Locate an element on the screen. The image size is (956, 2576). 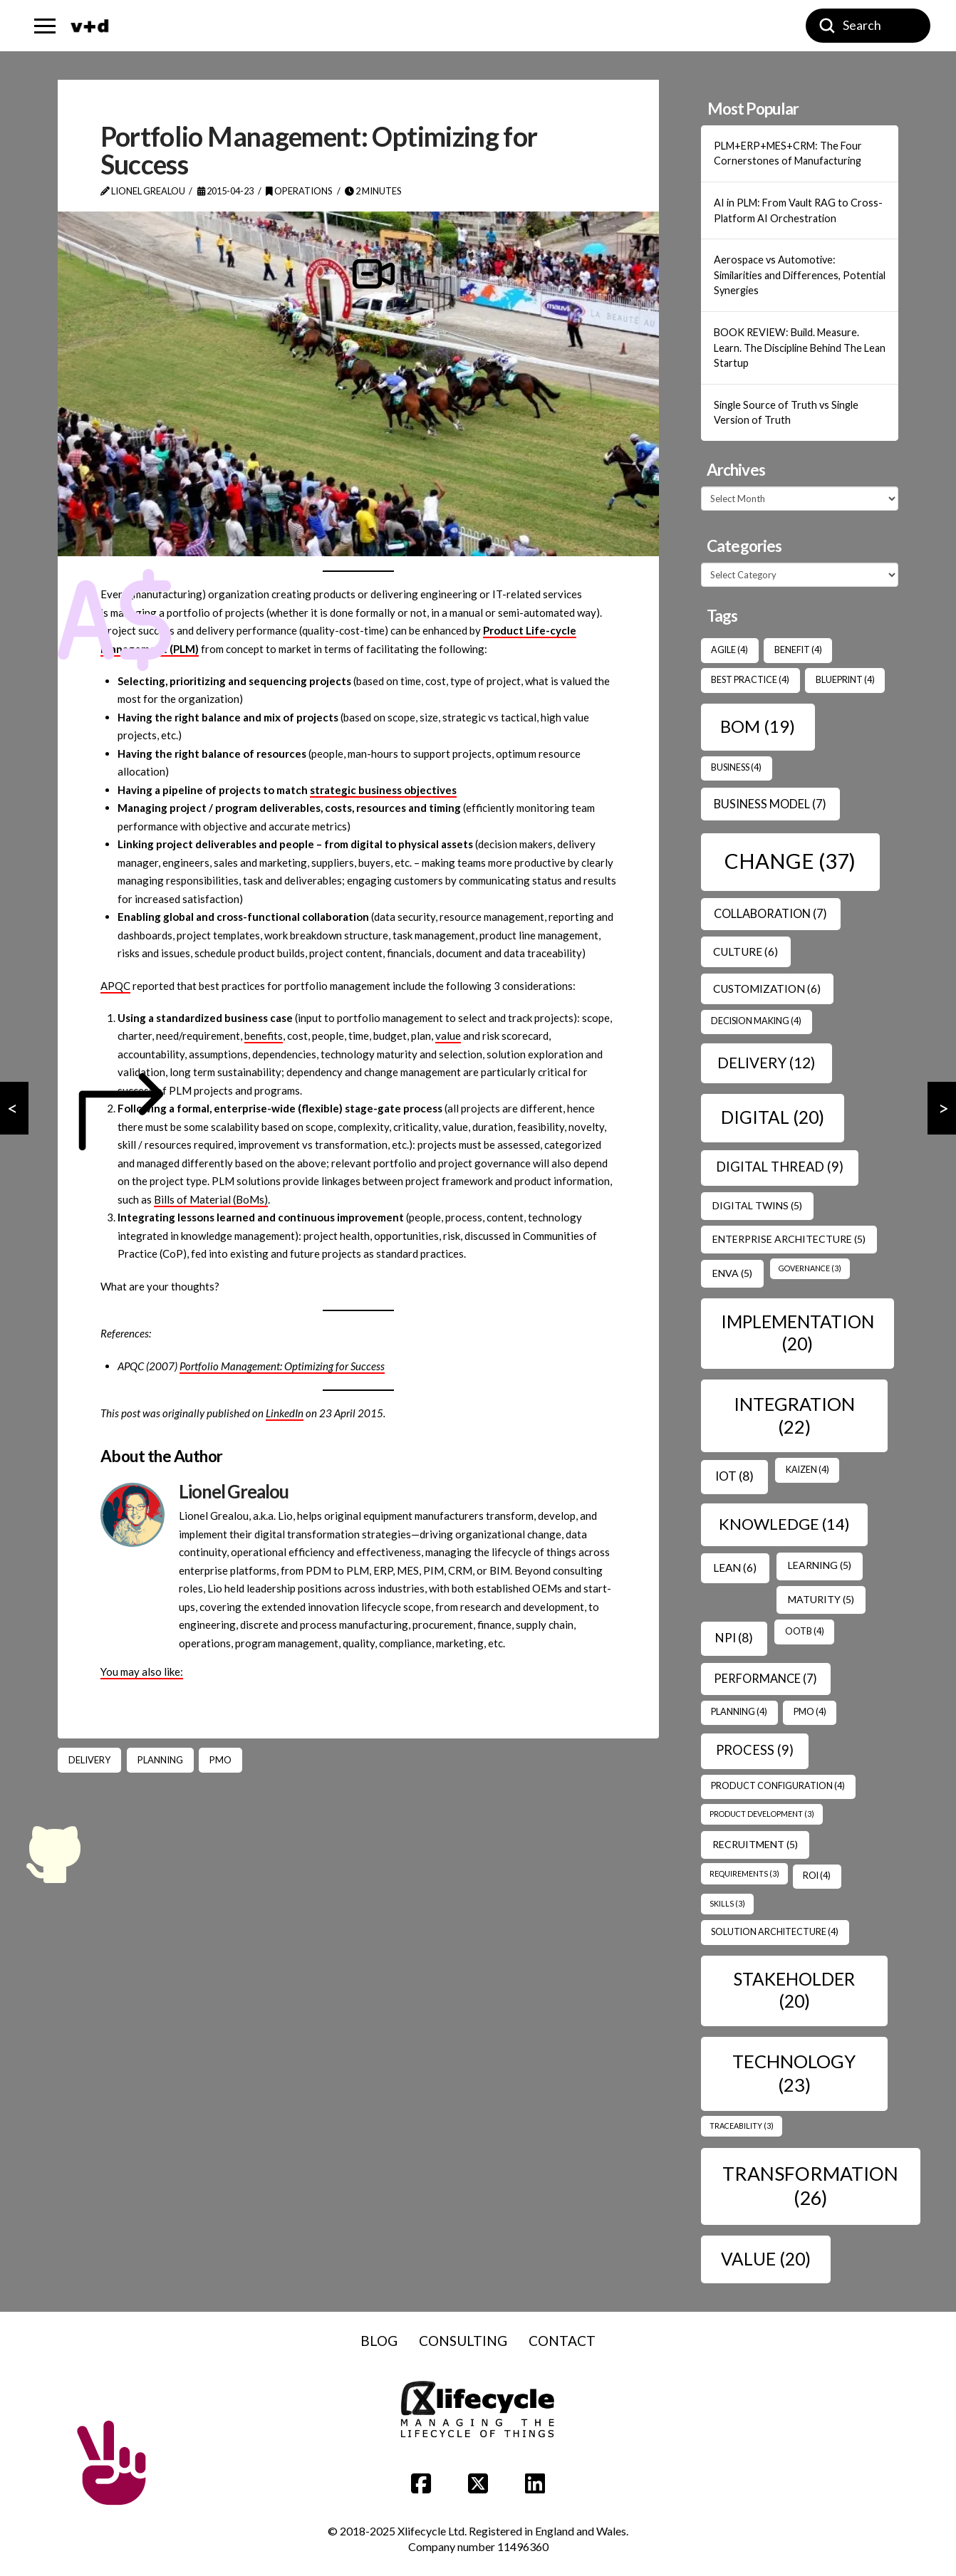
redirect or forward content is located at coordinates (121, 1112).